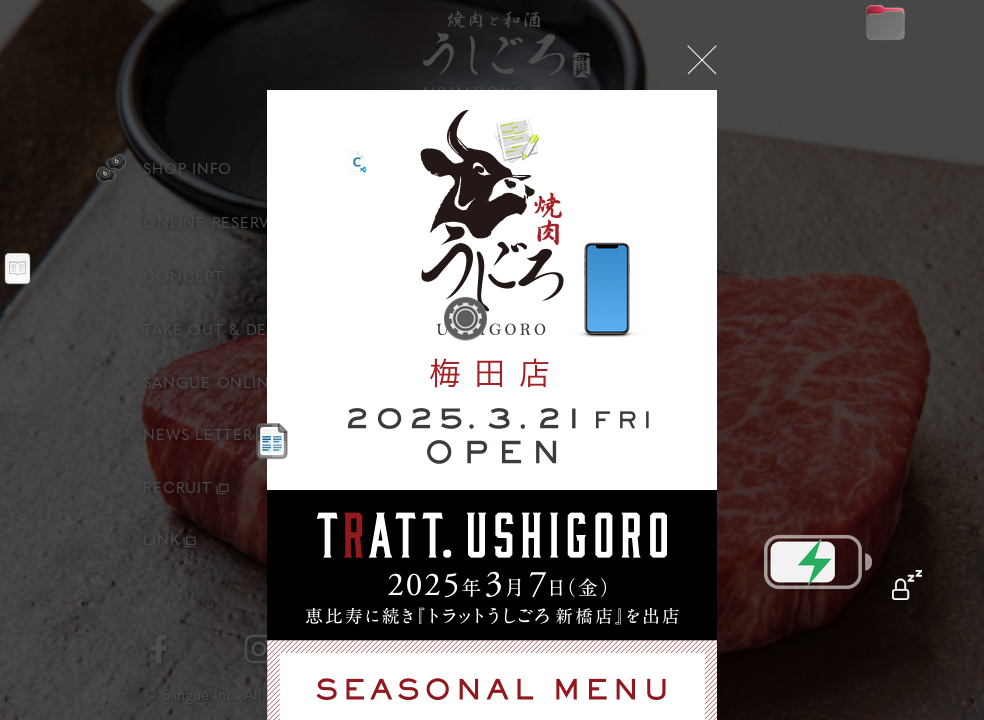  I want to click on open folder to view contents, so click(885, 22).